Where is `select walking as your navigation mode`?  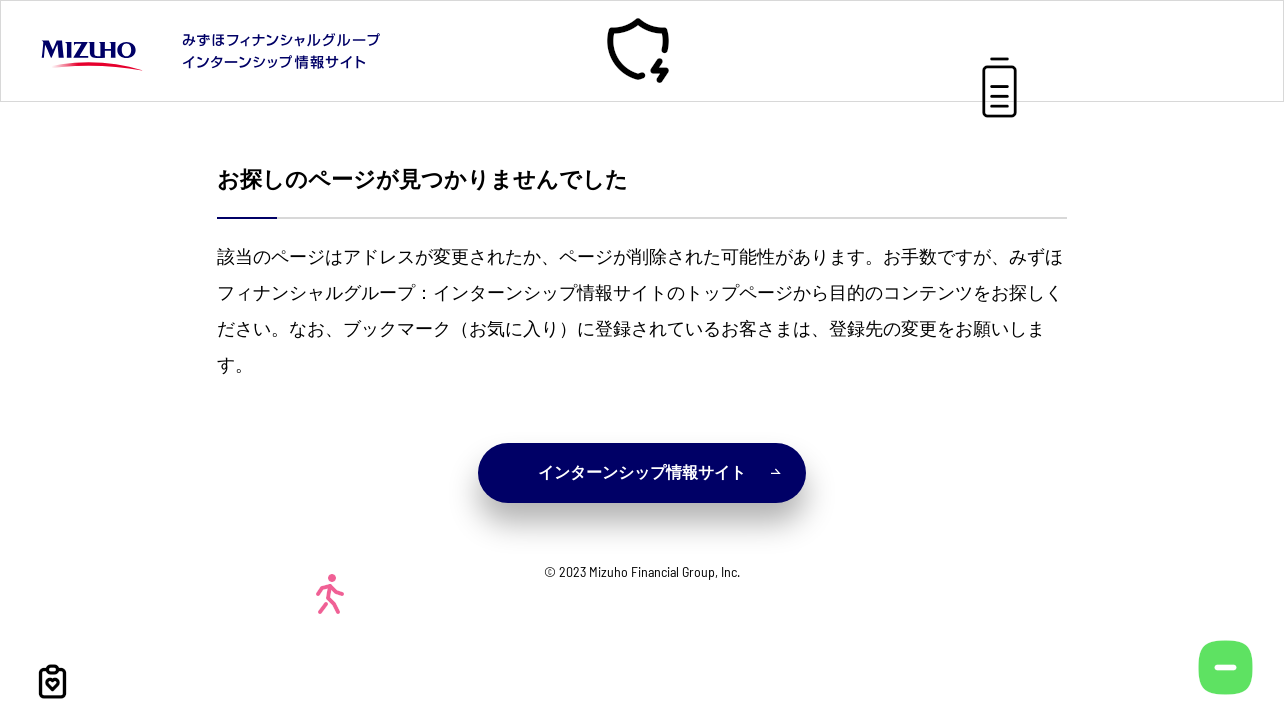
select walking as your navigation mode is located at coordinates (330, 594).